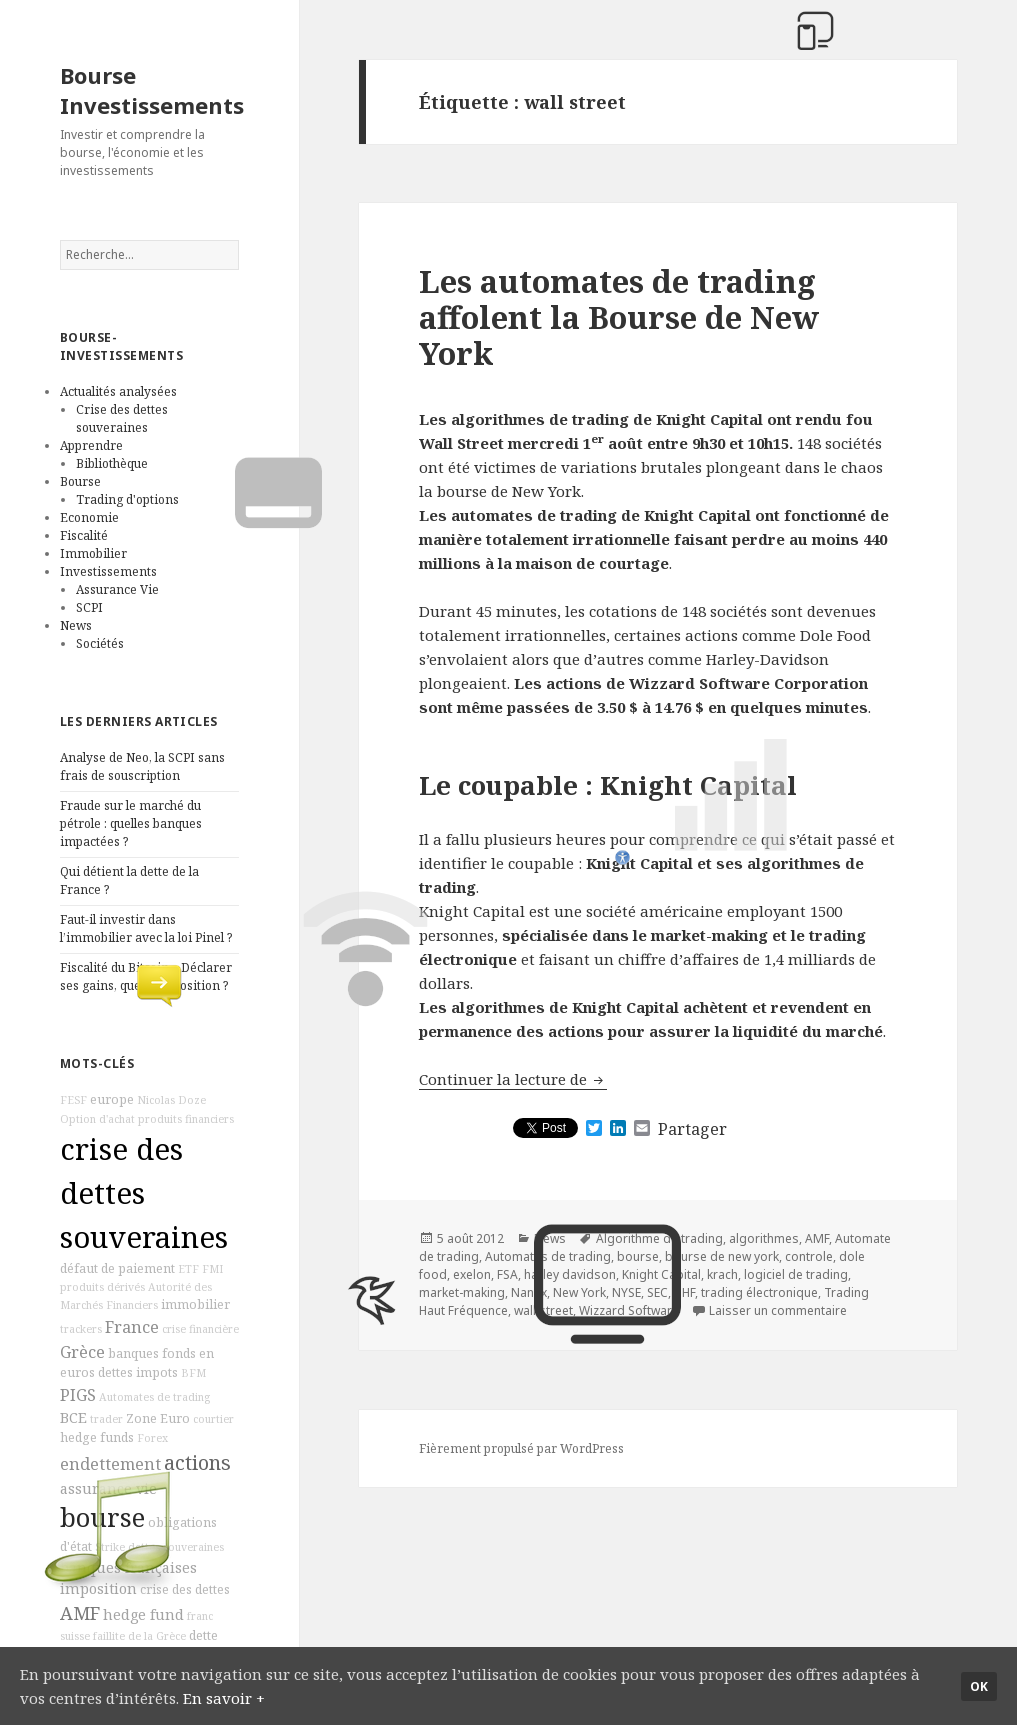 This screenshot has height=1725, width=1017. Describe the element at coordinates (622, 857) in the screenshot. I see `open accessibility settings` at that location.